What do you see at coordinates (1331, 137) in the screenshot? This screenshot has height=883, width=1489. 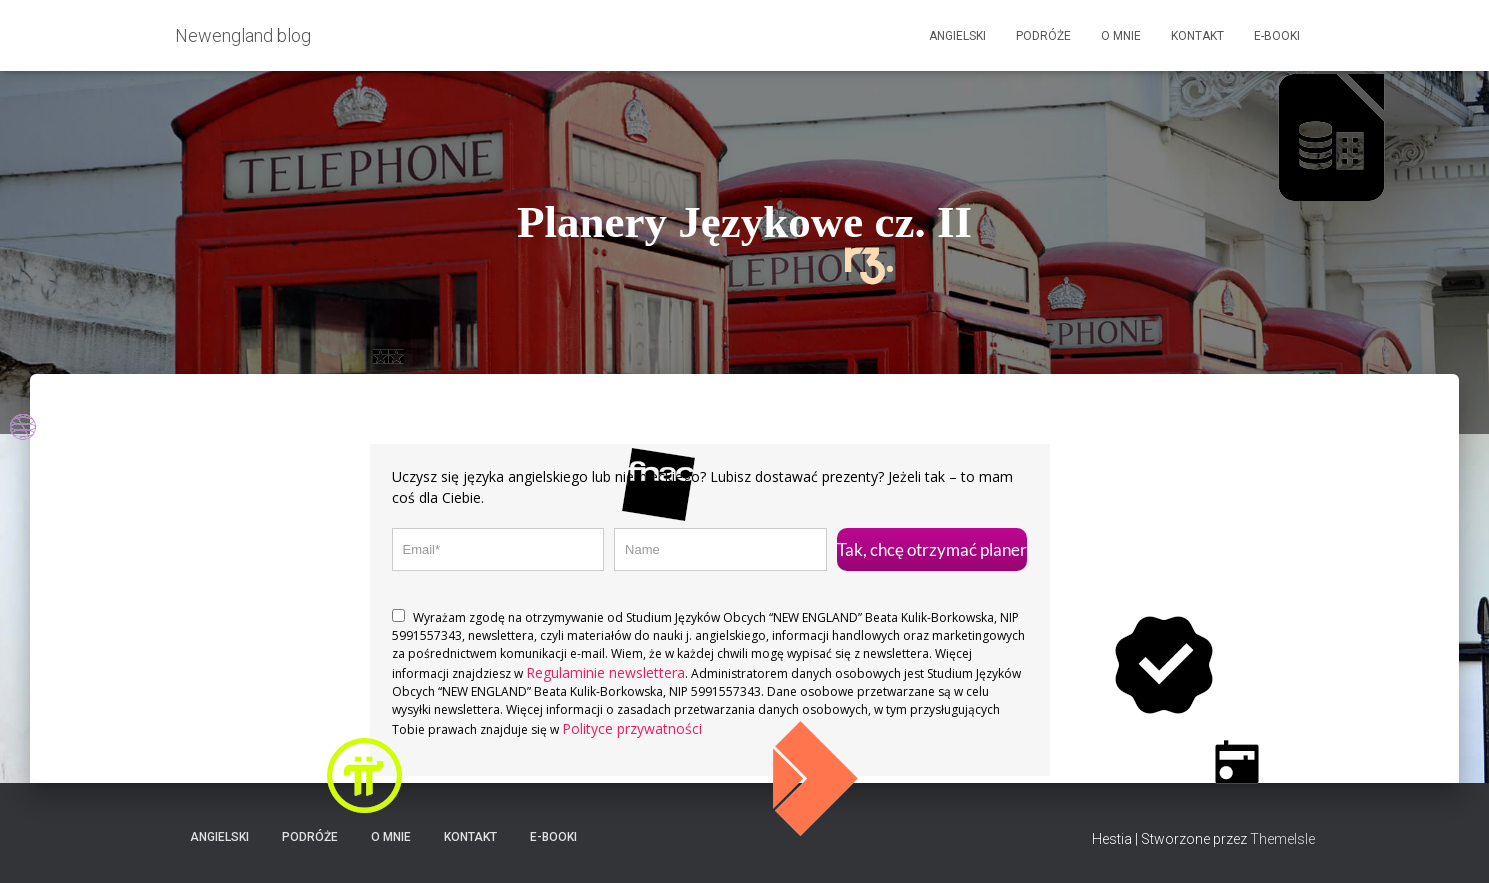 I see `open LibreOffice Base database application` at bounding box center [1331, 137].